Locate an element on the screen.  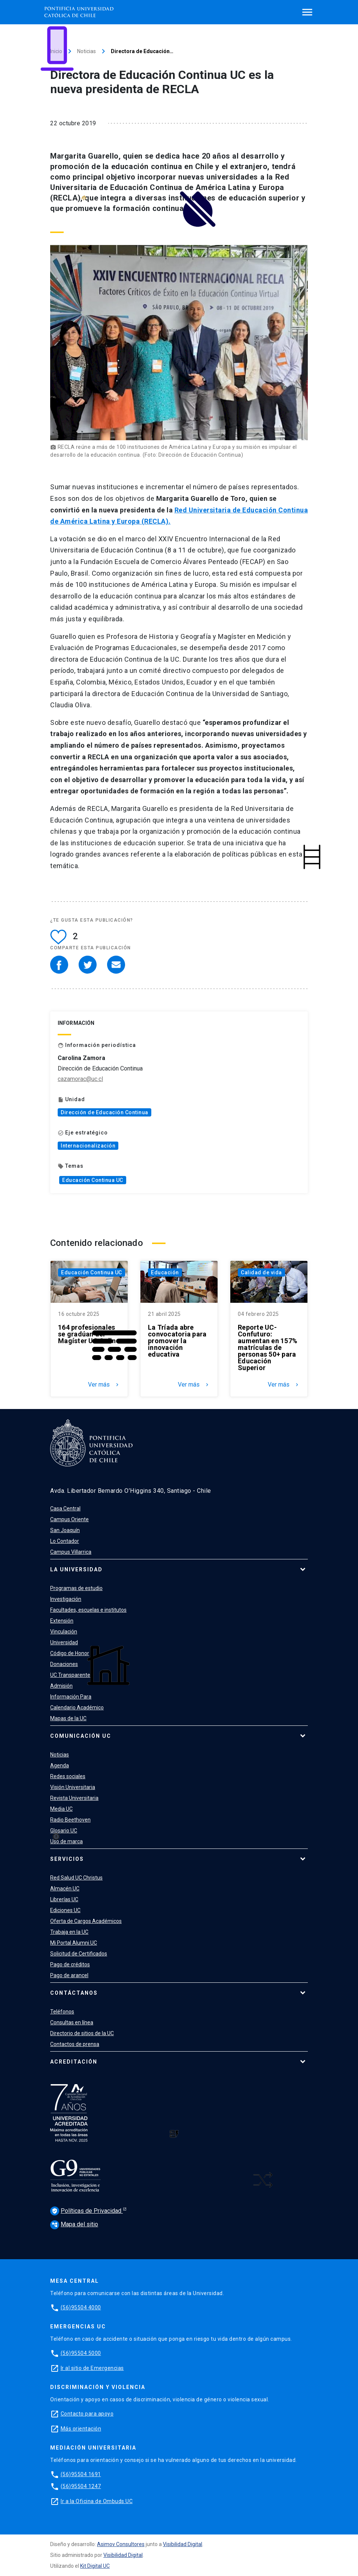
adjust gradient or color blend settings is located at coordinates (114, 1345).